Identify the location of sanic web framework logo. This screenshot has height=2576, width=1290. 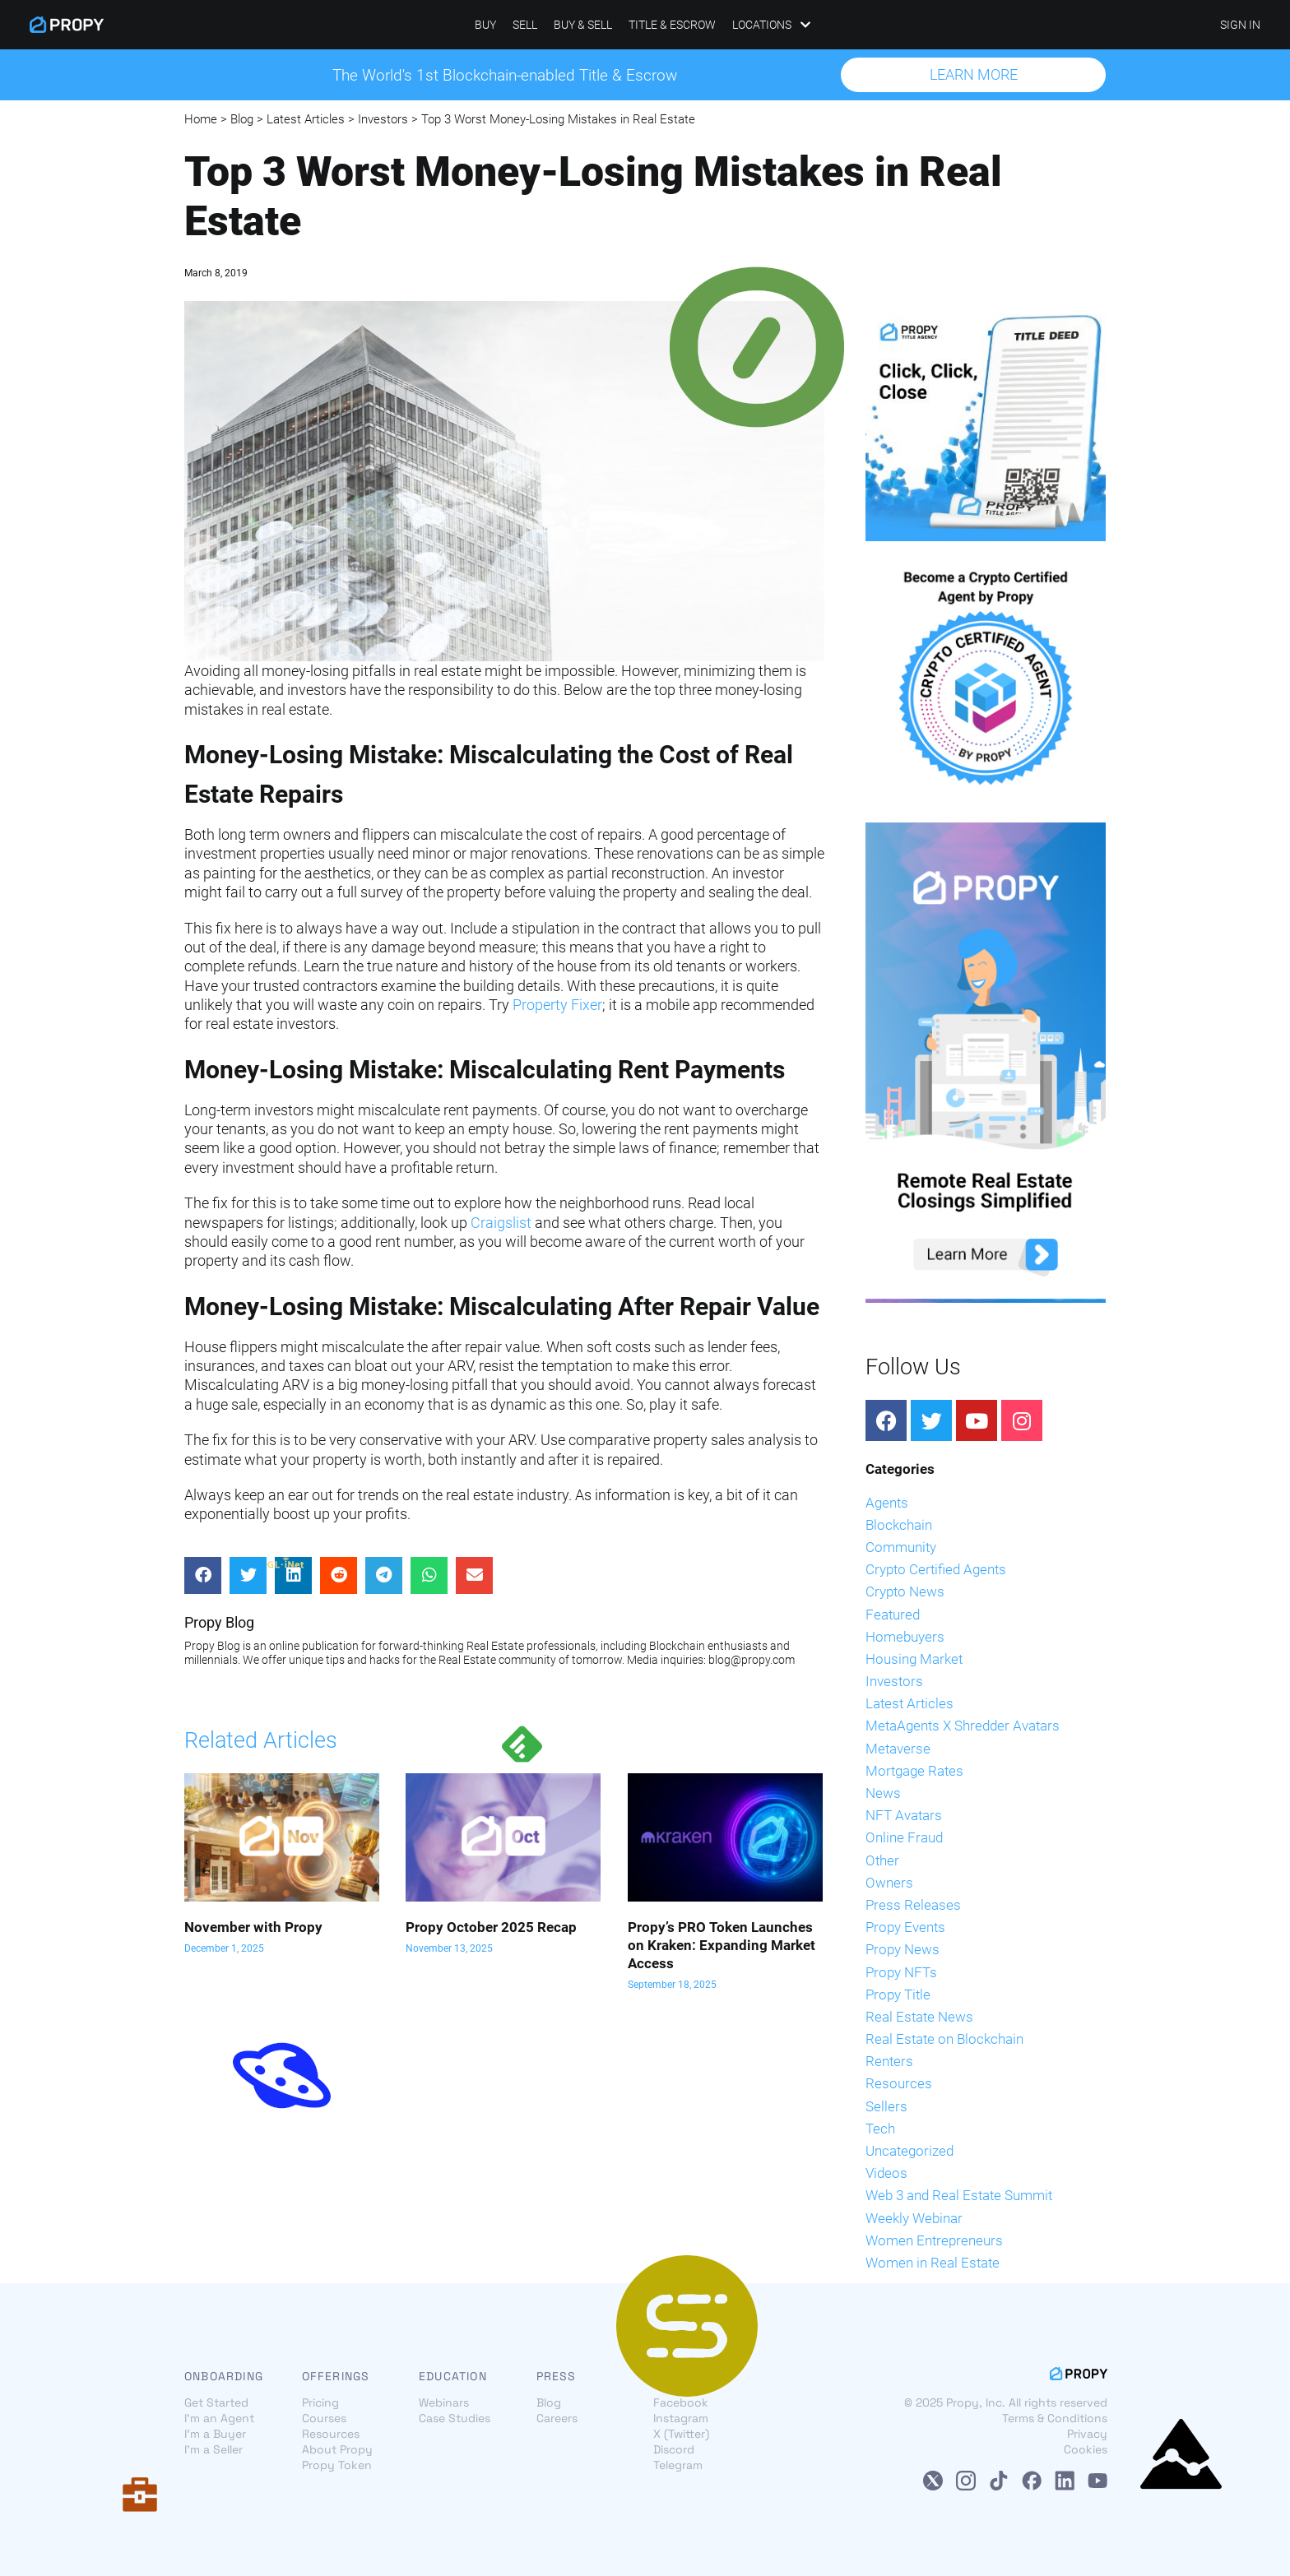
(687, 2326).